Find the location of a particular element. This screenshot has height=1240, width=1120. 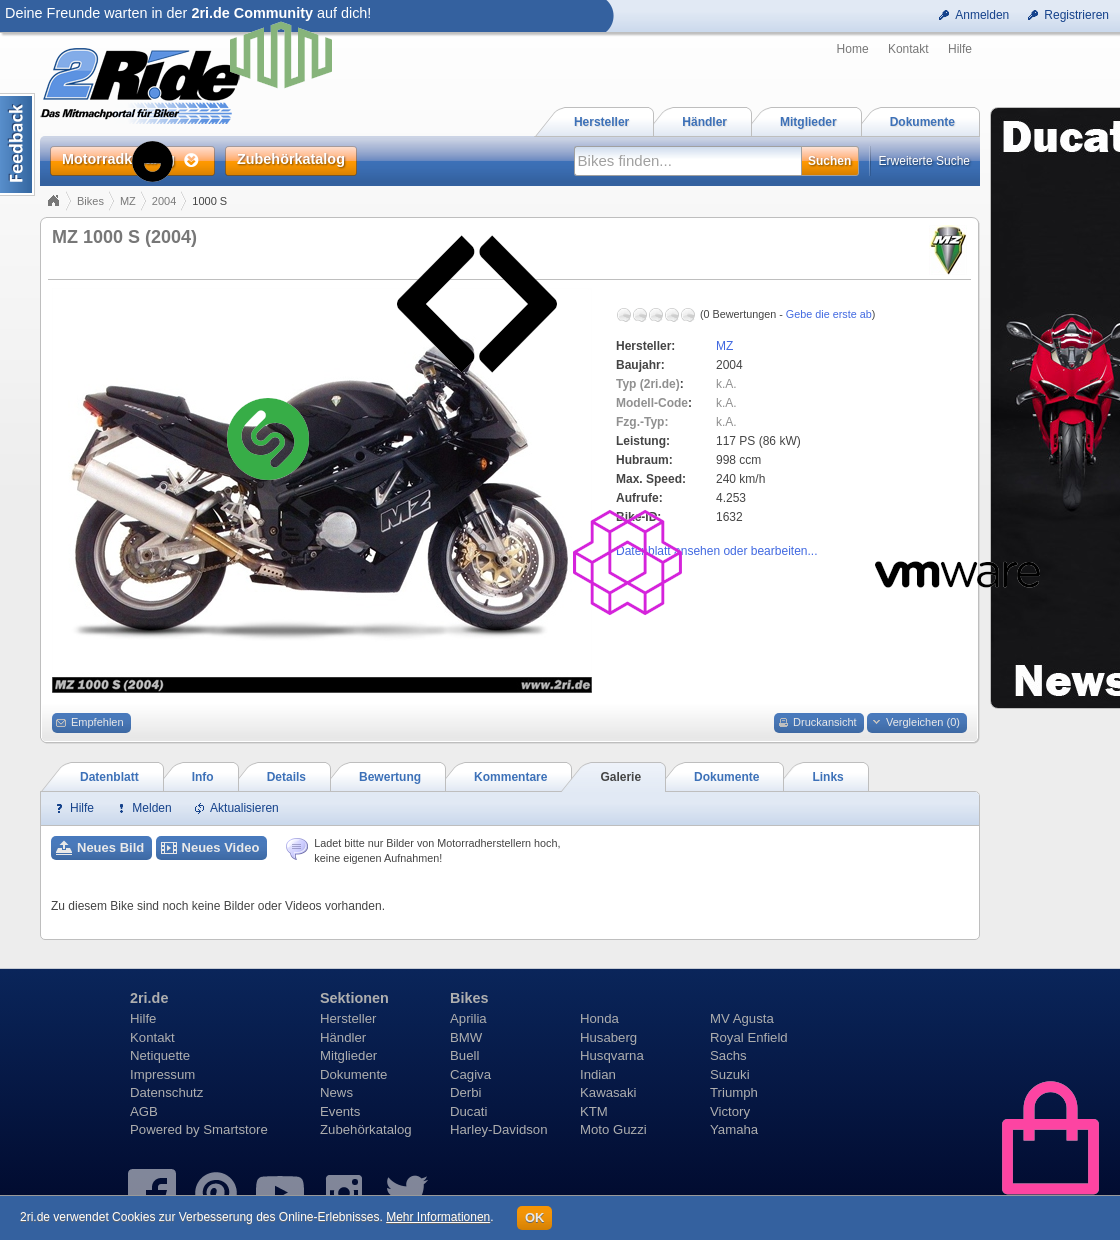

VMware application or service is located at coordinates (957, 574).